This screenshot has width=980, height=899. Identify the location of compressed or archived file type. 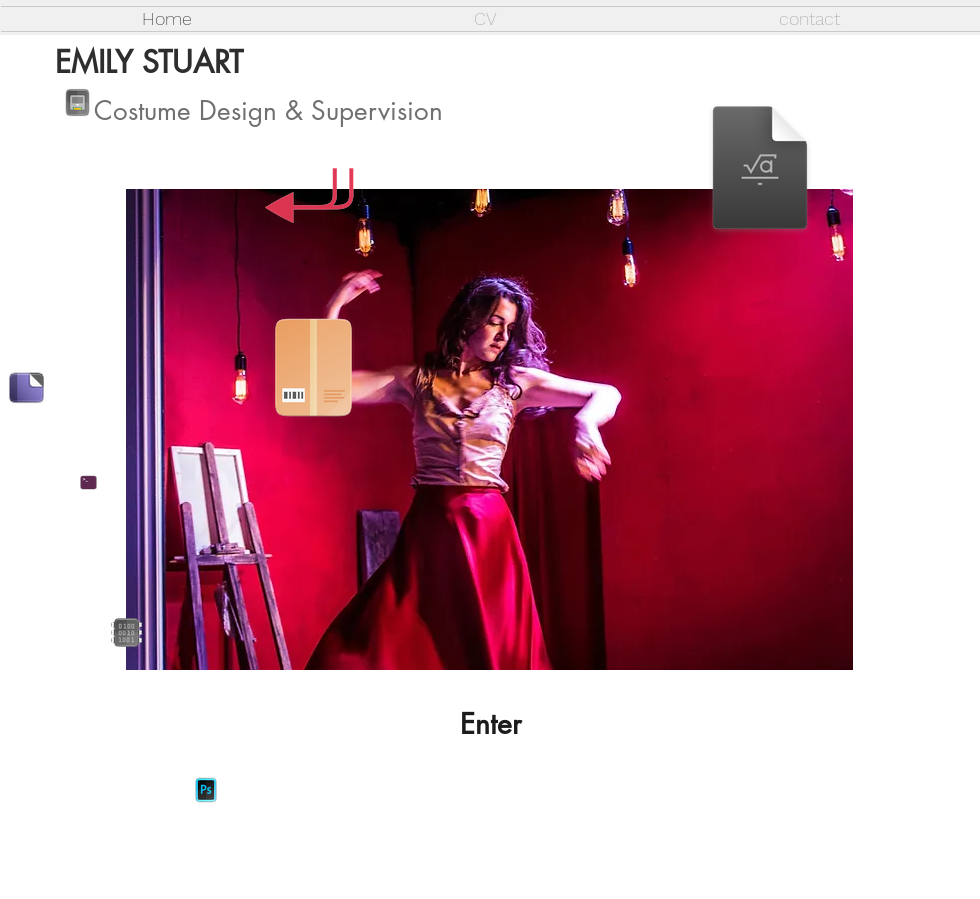
(313, 367).